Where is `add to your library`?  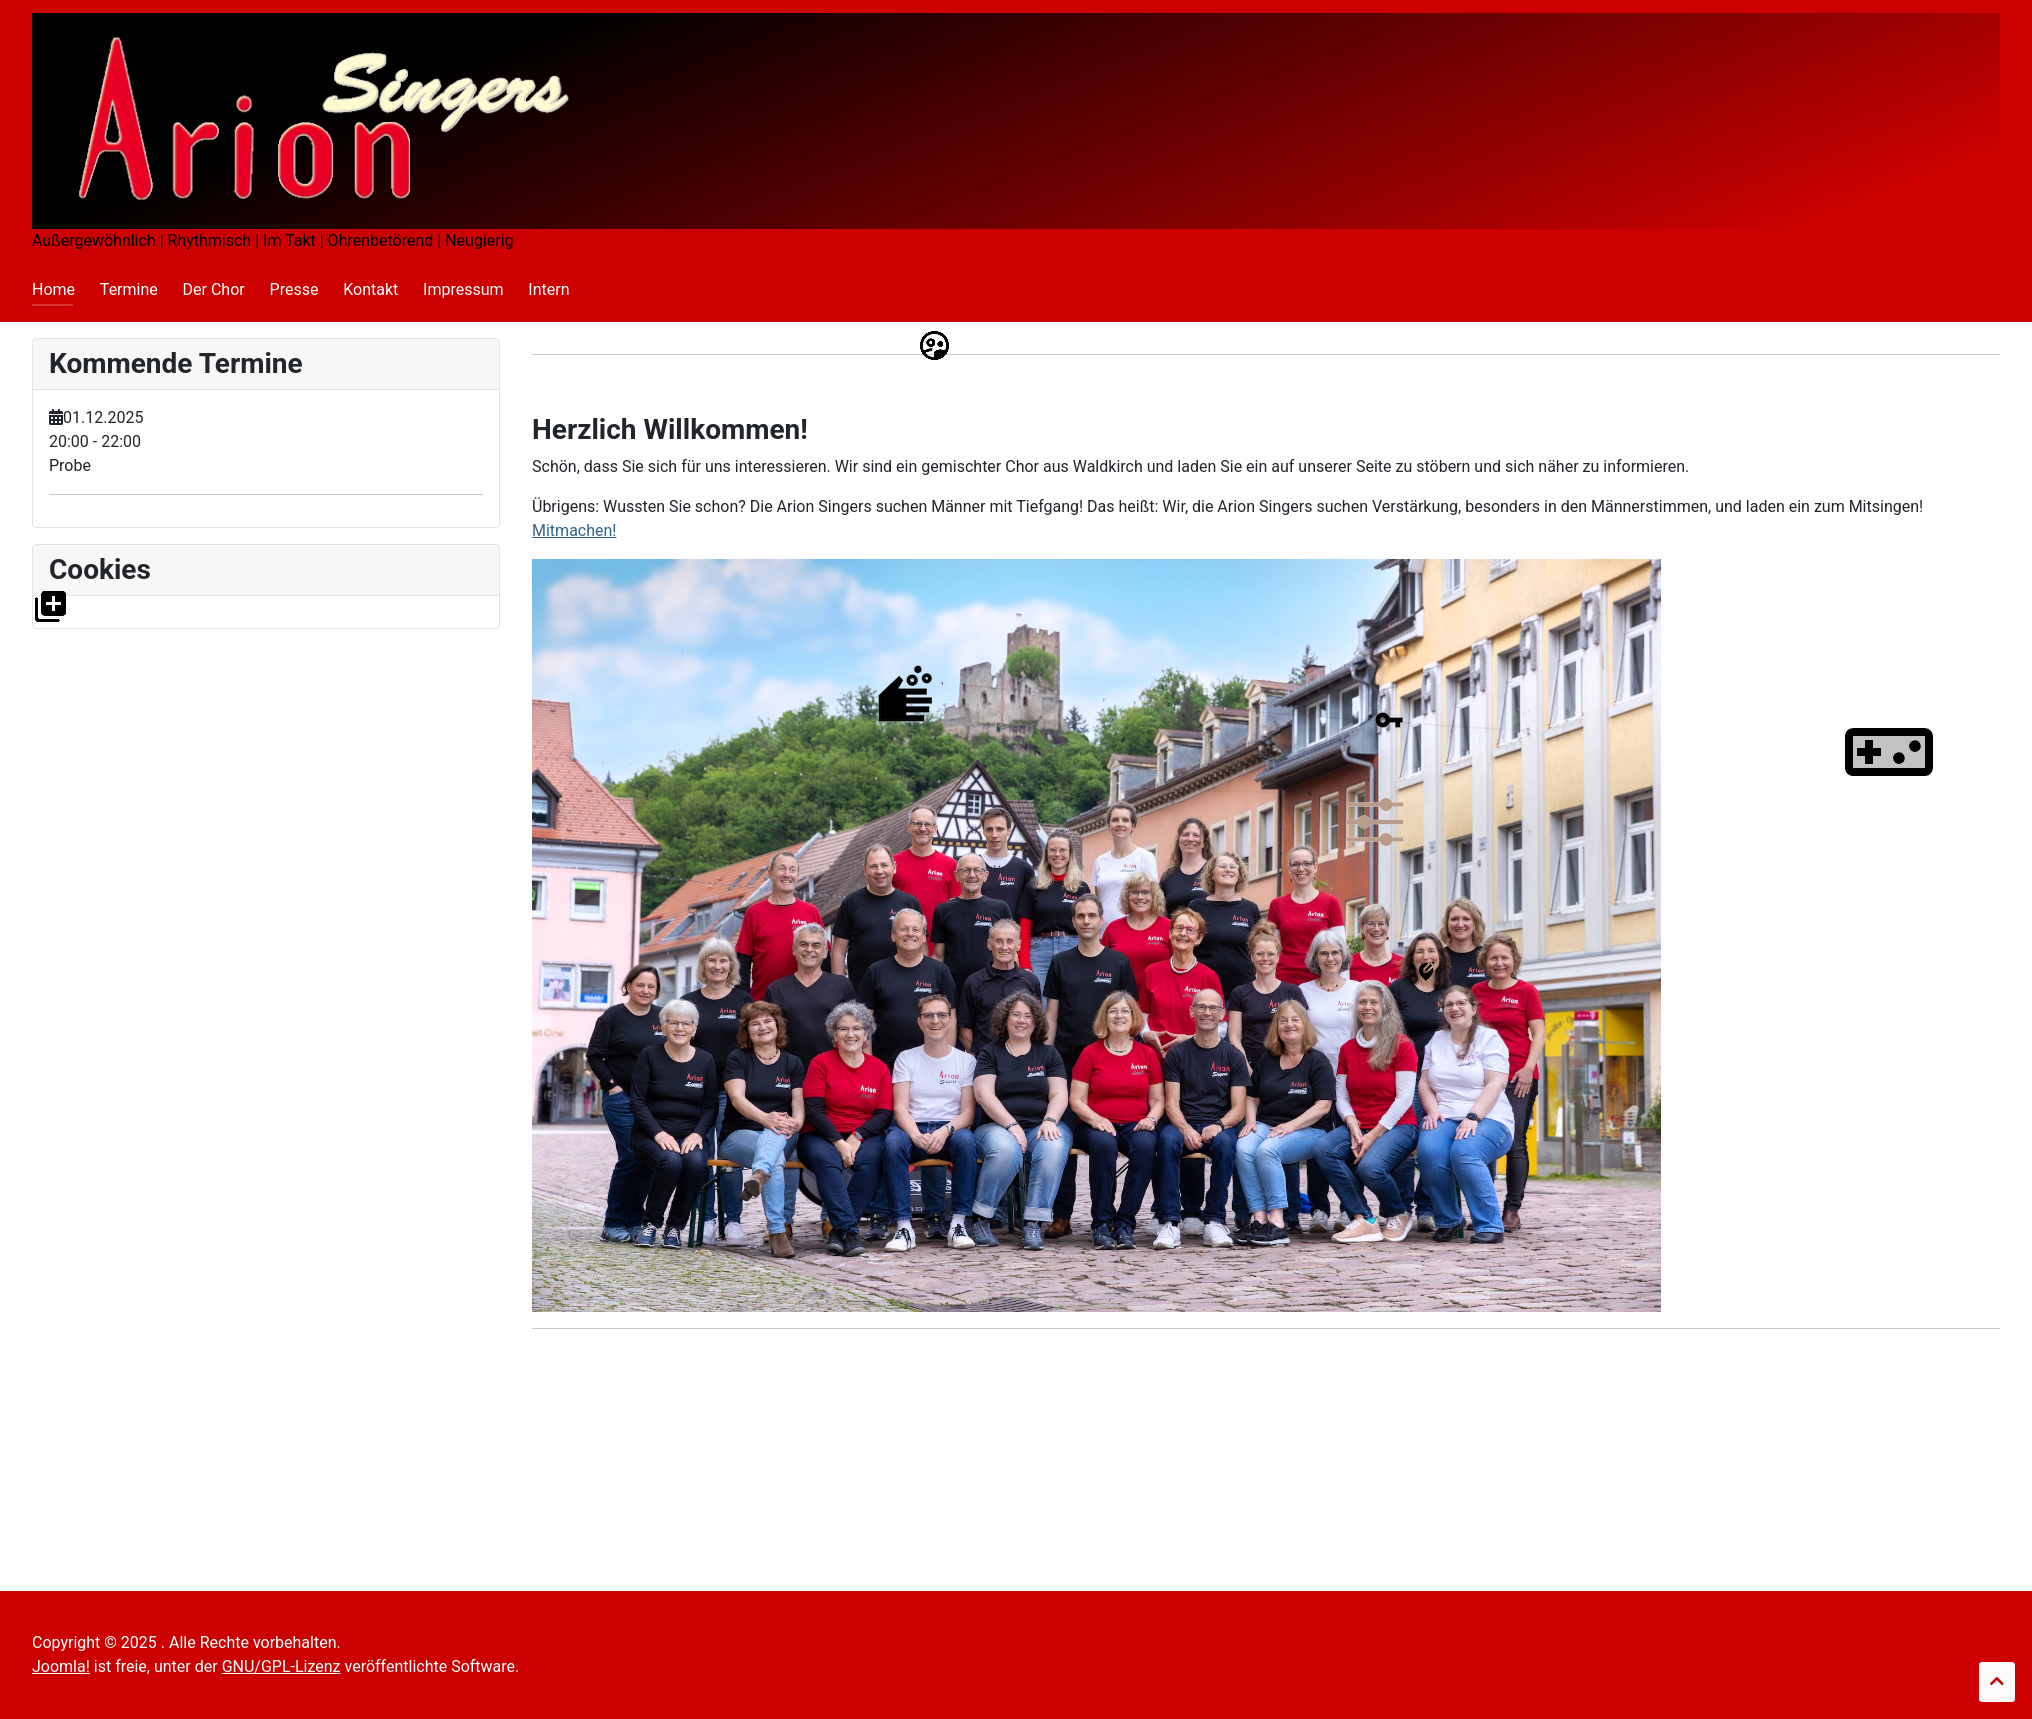
add to your library is located at coordinates (50, 606).